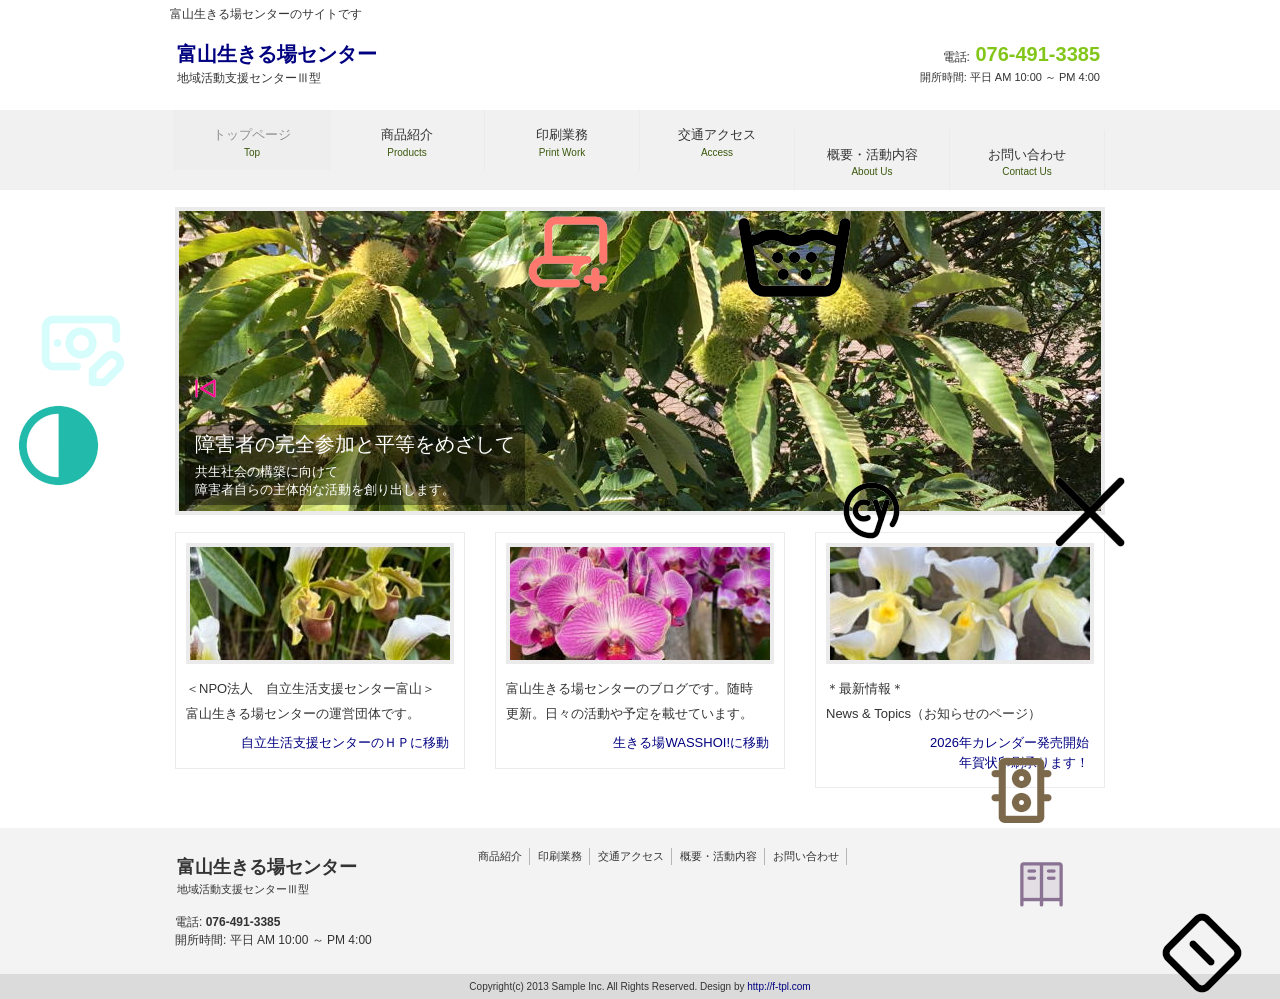 This screenshot has width=1280, height=999. Describe the element at coordinates (1202, 953) in the screenshot. I see `indicates a blocked or forbidden action` at that location.